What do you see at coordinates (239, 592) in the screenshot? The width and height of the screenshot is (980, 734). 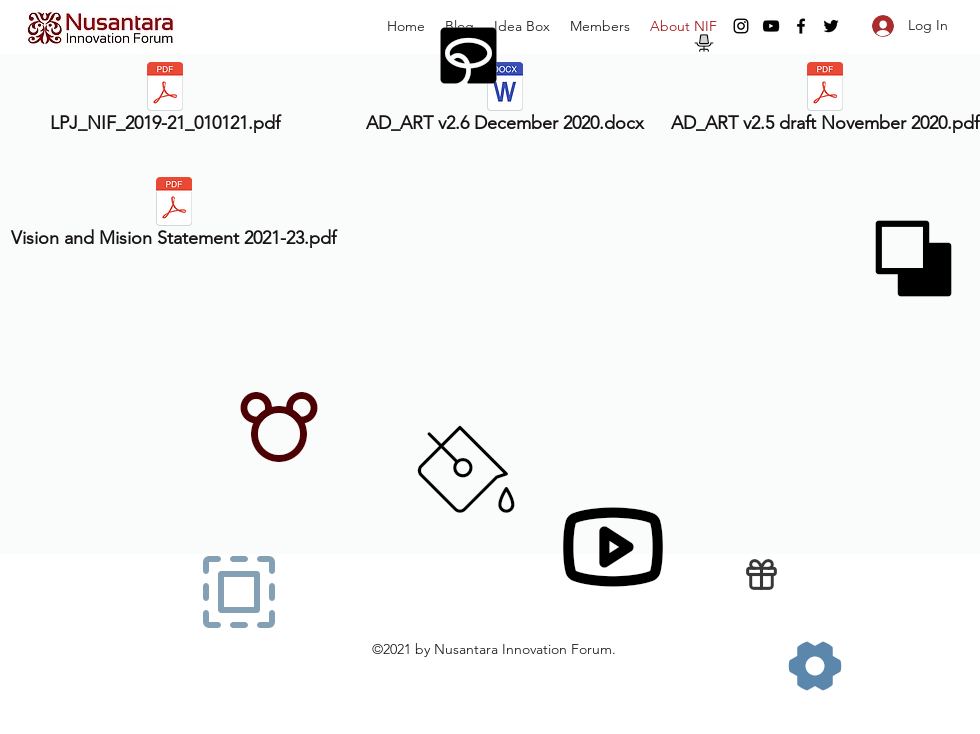 I see `select all items in the current view` at bounding box center [239, 592].